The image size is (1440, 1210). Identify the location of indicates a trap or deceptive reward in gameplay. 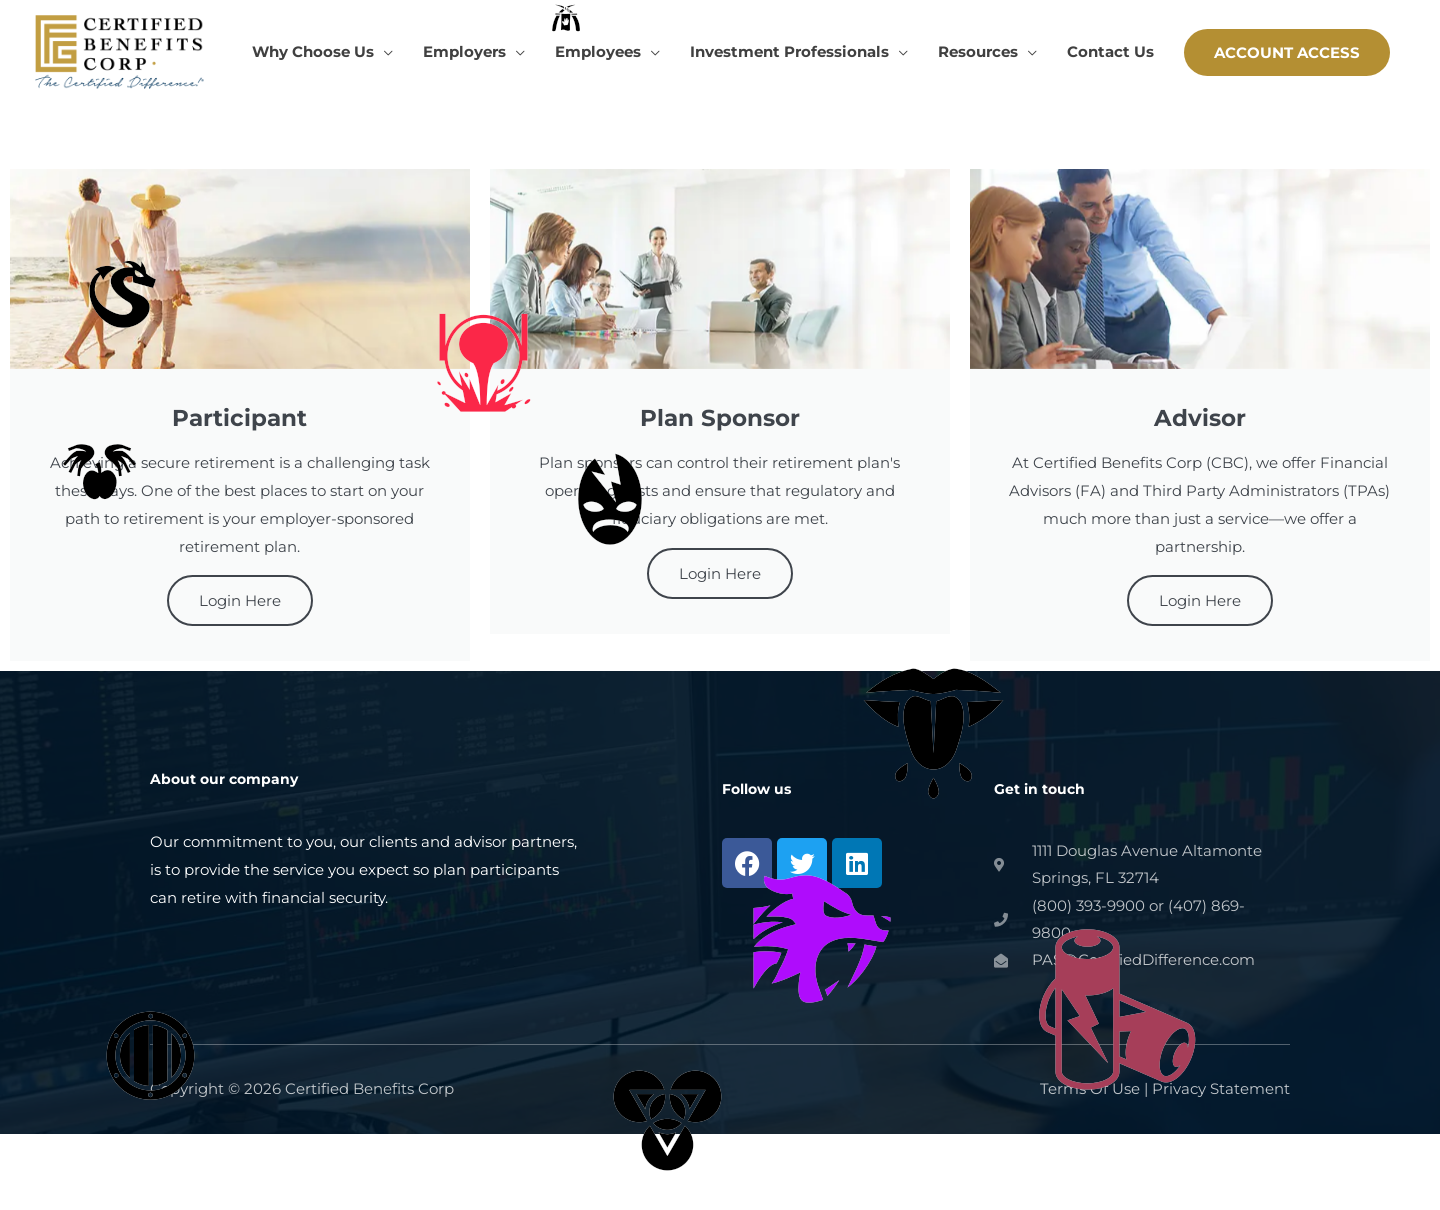
(99, 468).